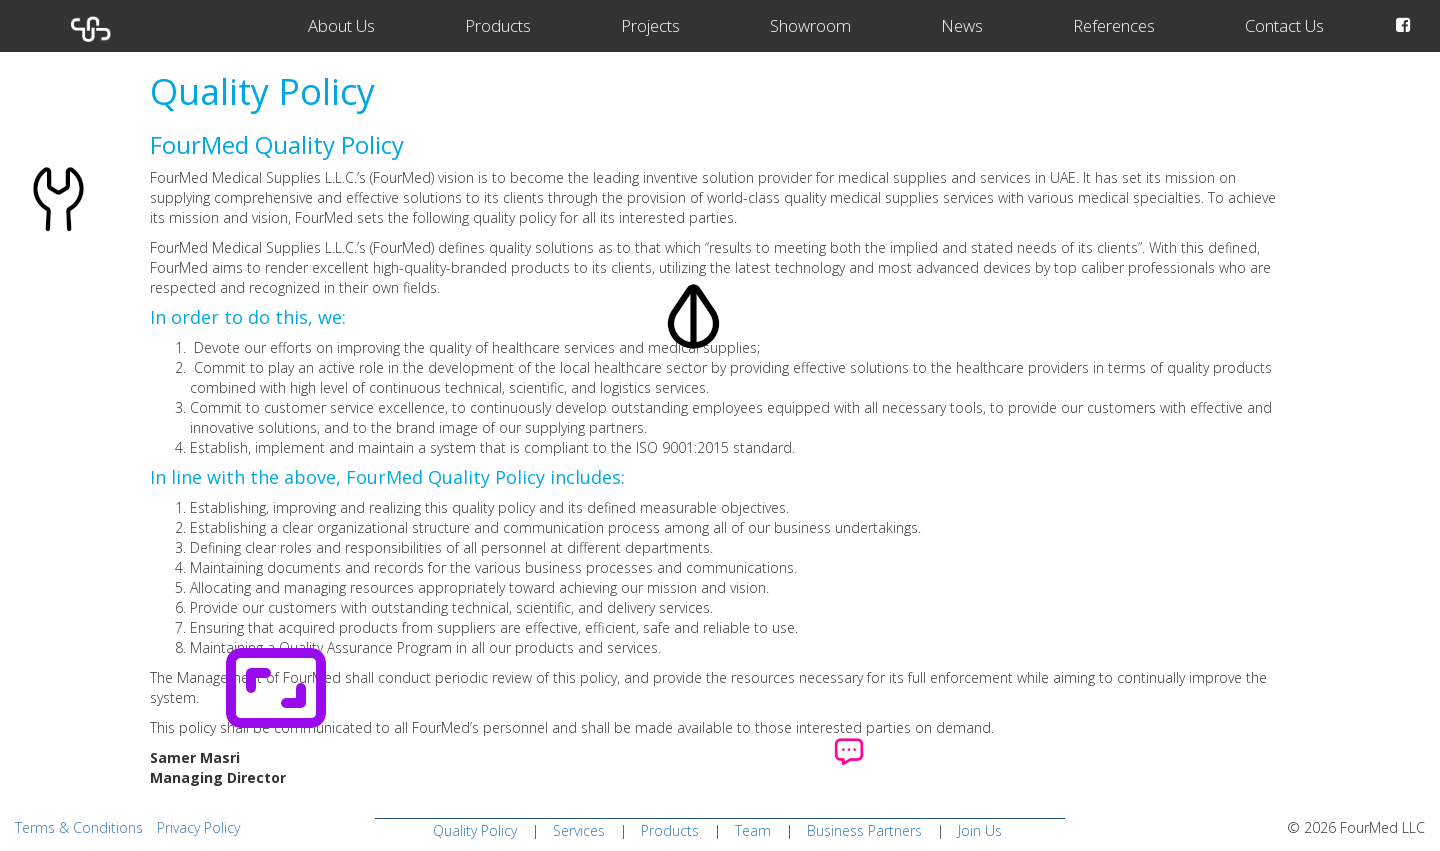 This screenshot has width=1440, height=851. Describe the element at coordinates (849, 751) in the screenshot. I see `open messaging or chat` at that location.